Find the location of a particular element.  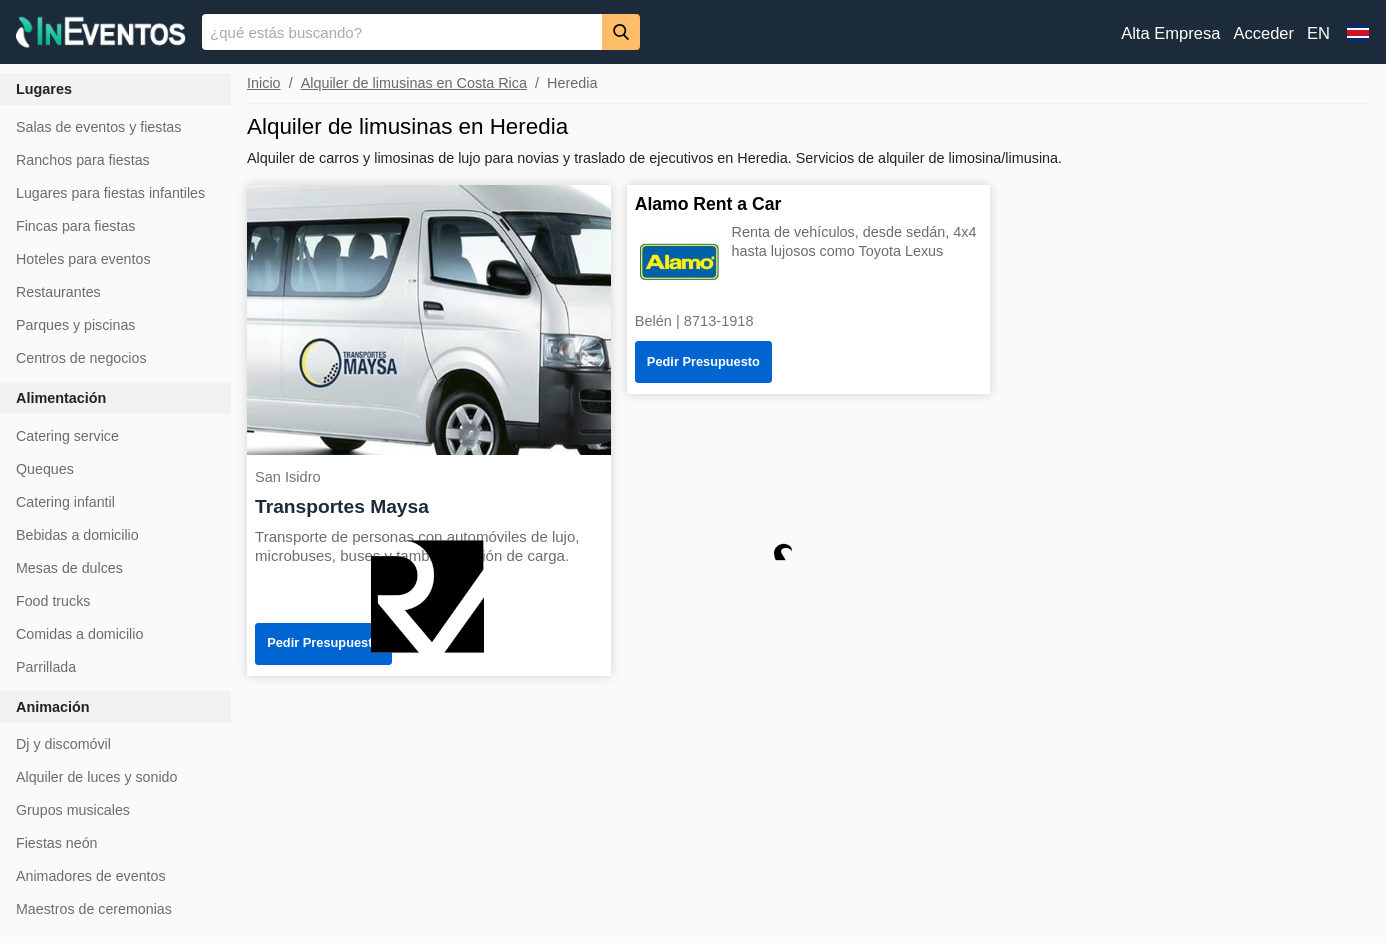

open OctoPrint 3D printer management interface is located at coordinates (783, 552).